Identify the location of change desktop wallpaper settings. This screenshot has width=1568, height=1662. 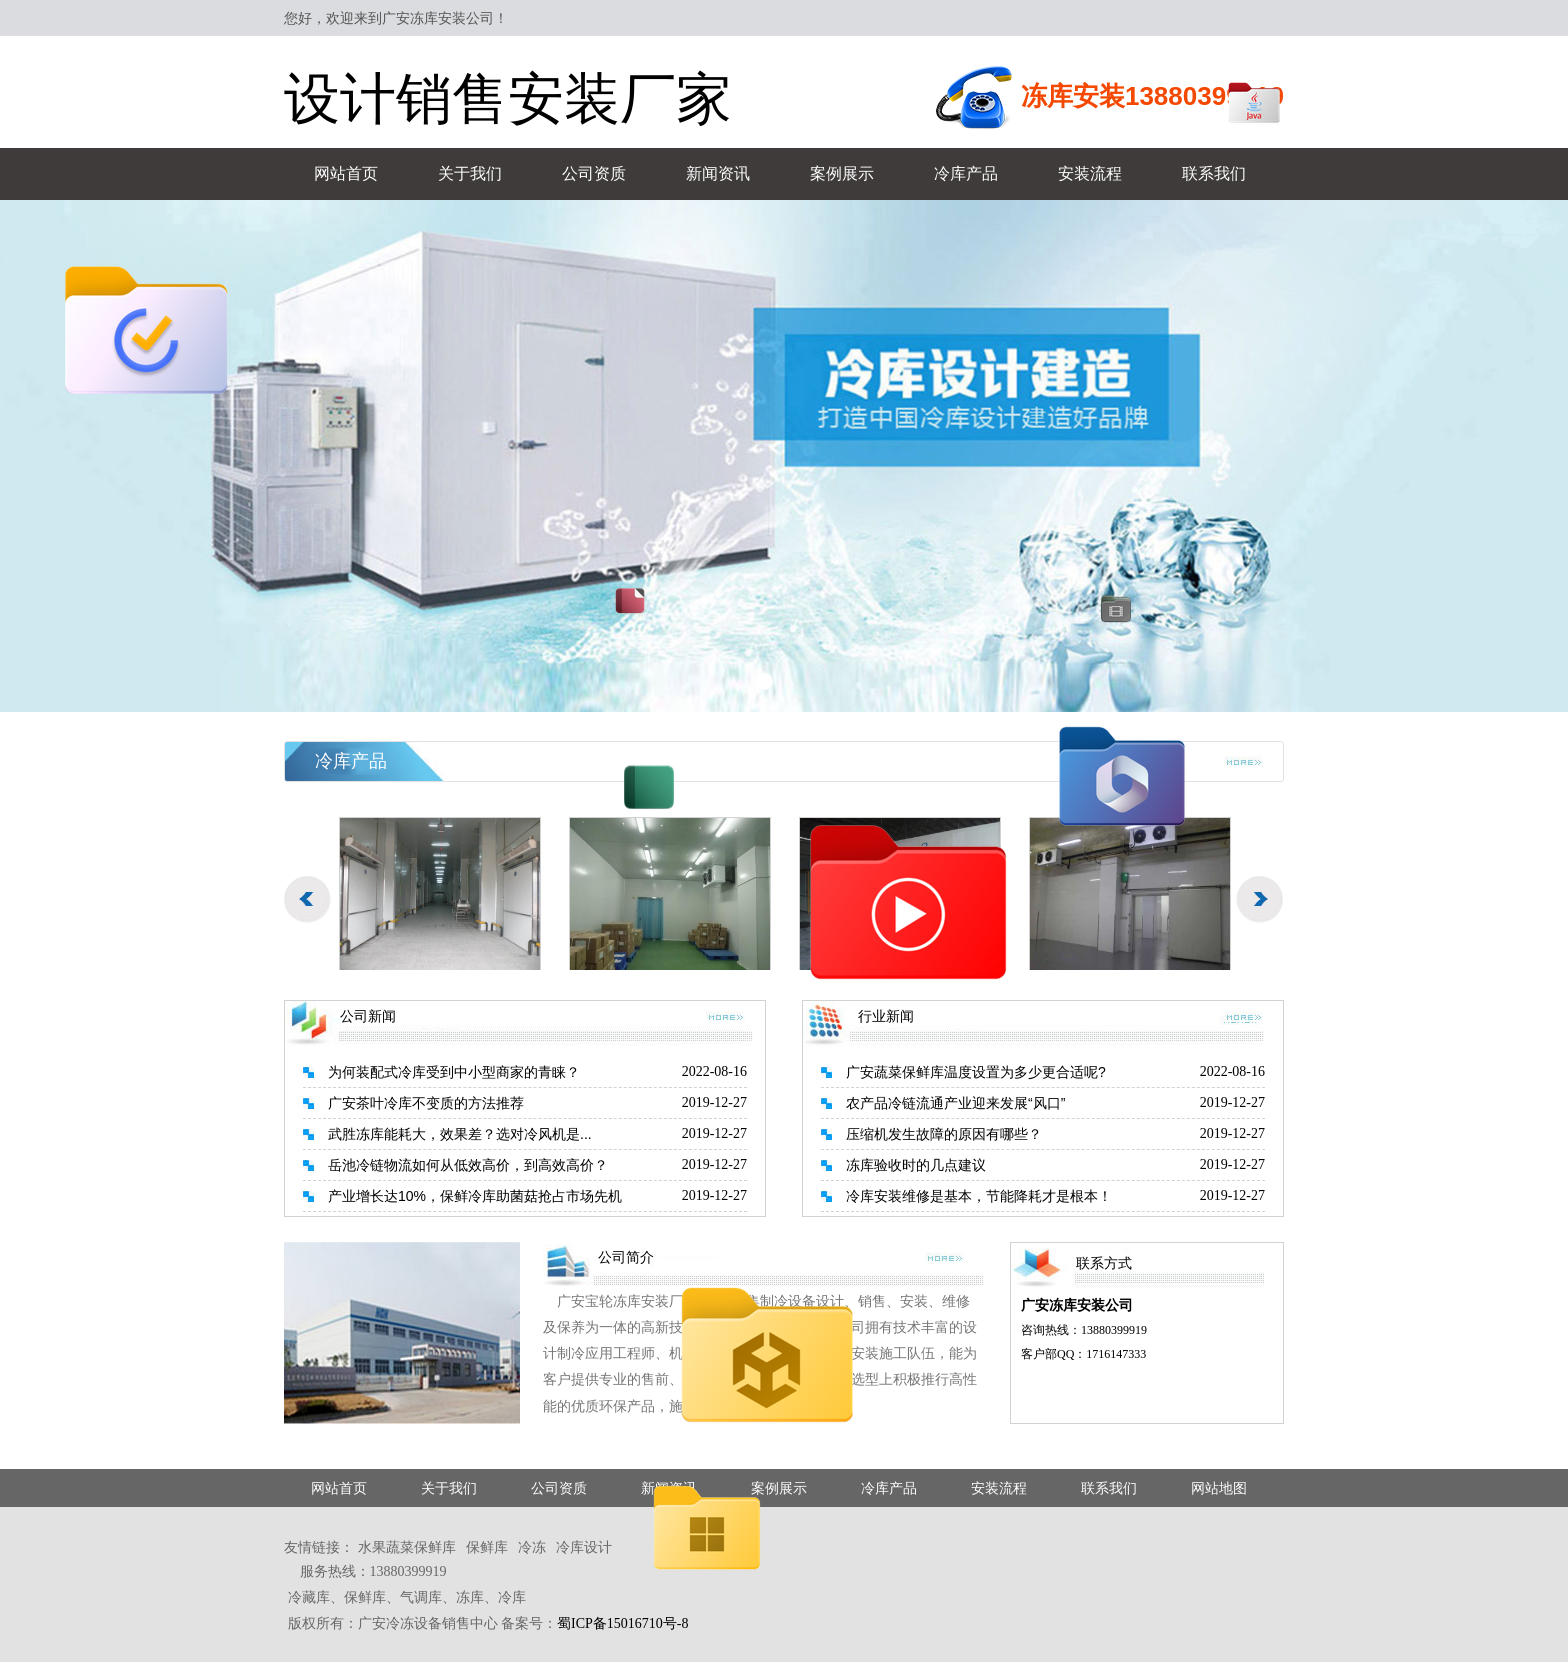
(630, 600).